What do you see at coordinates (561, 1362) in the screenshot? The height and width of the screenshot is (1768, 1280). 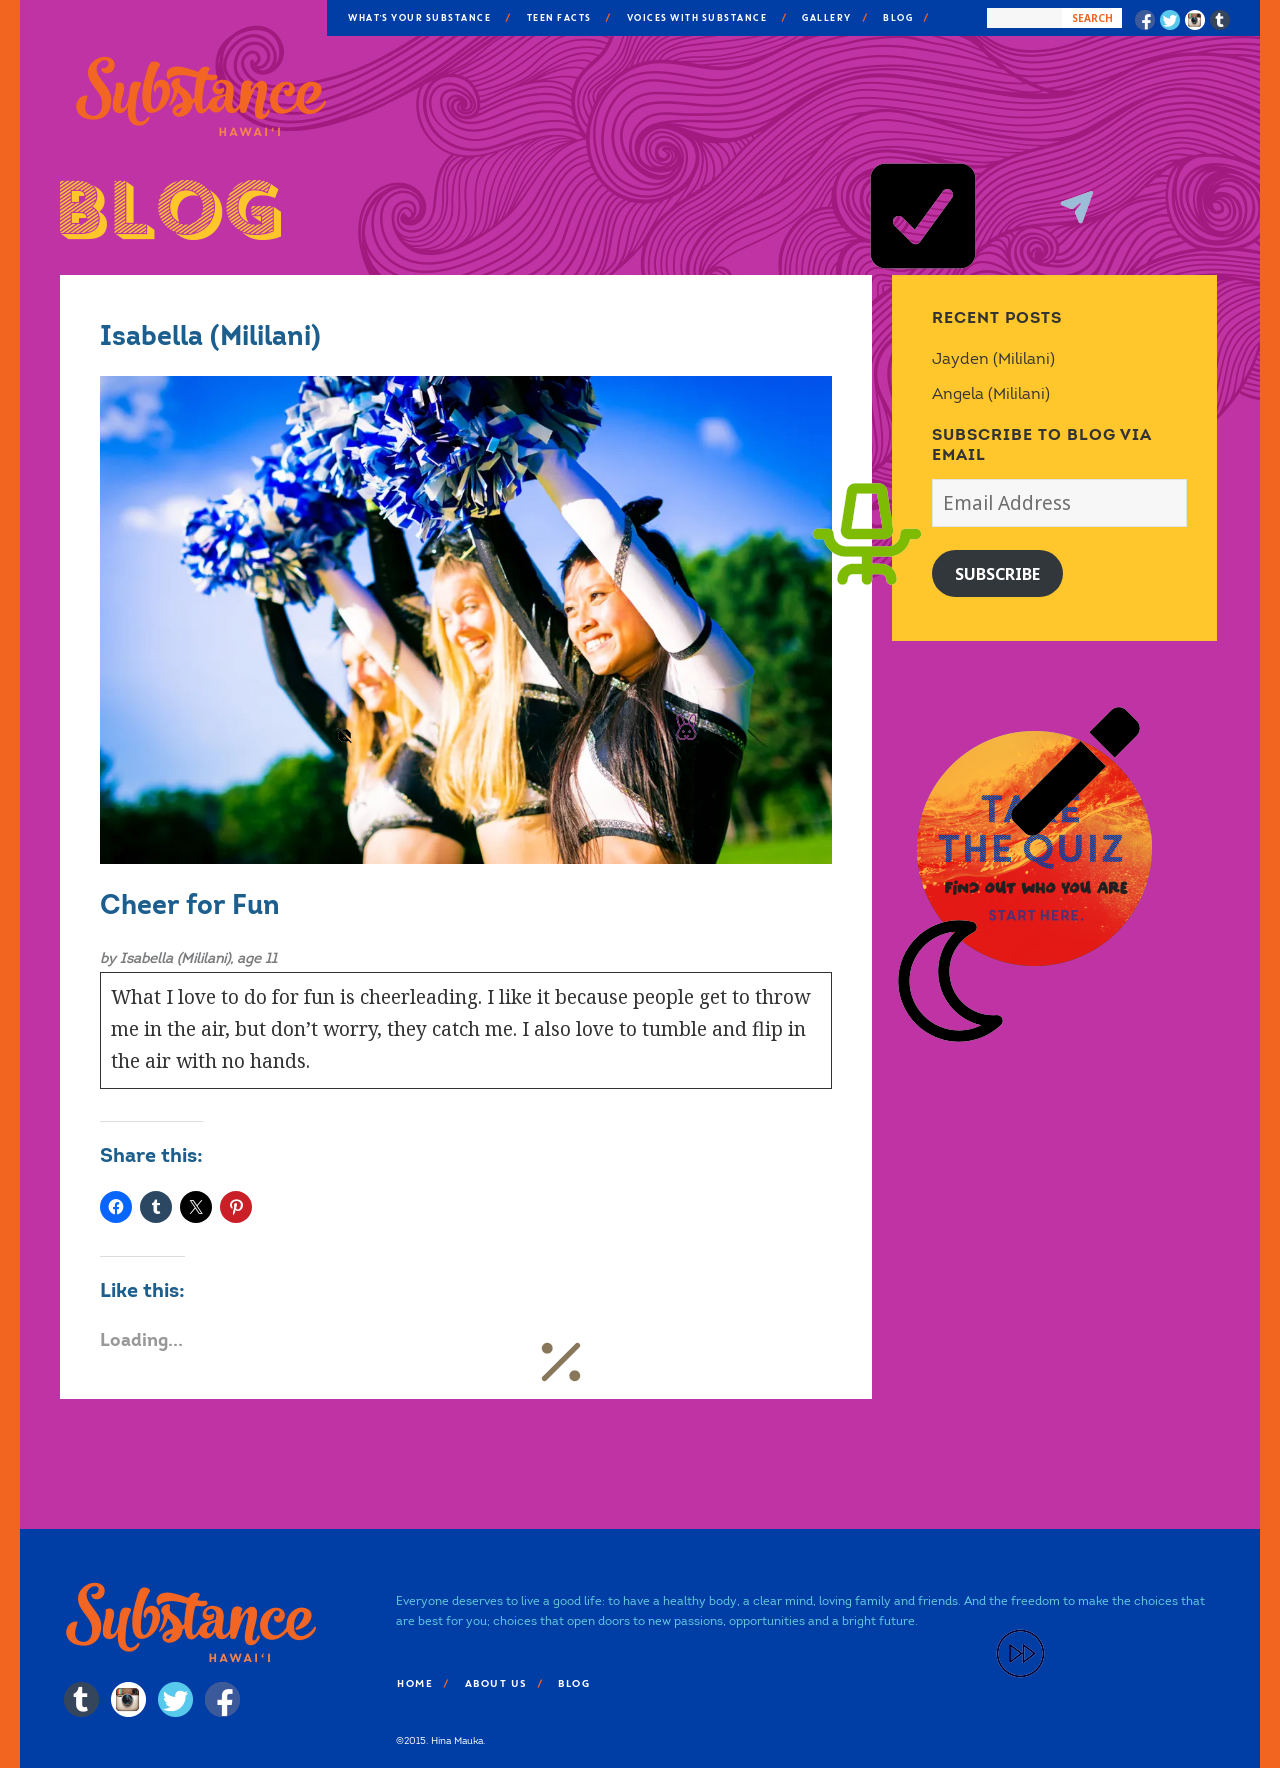 I see `view or apply a discount` at bounding box center [561, 1362].